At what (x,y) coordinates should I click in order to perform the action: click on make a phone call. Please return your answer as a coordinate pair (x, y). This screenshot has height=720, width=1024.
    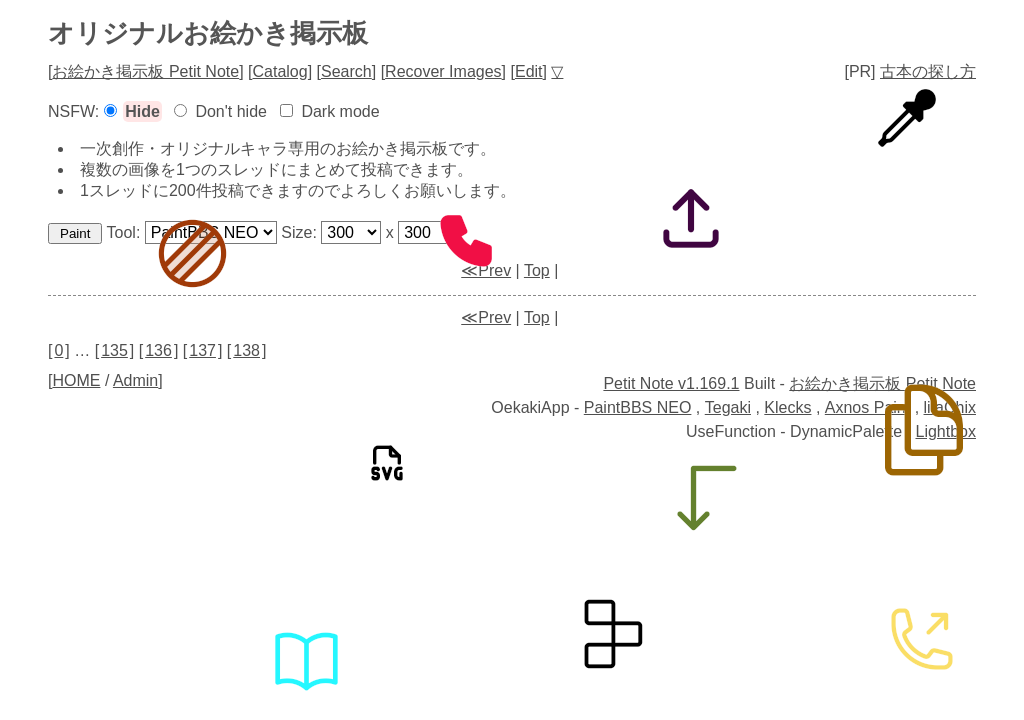
    Looking at the image, I should click on (467, 239).